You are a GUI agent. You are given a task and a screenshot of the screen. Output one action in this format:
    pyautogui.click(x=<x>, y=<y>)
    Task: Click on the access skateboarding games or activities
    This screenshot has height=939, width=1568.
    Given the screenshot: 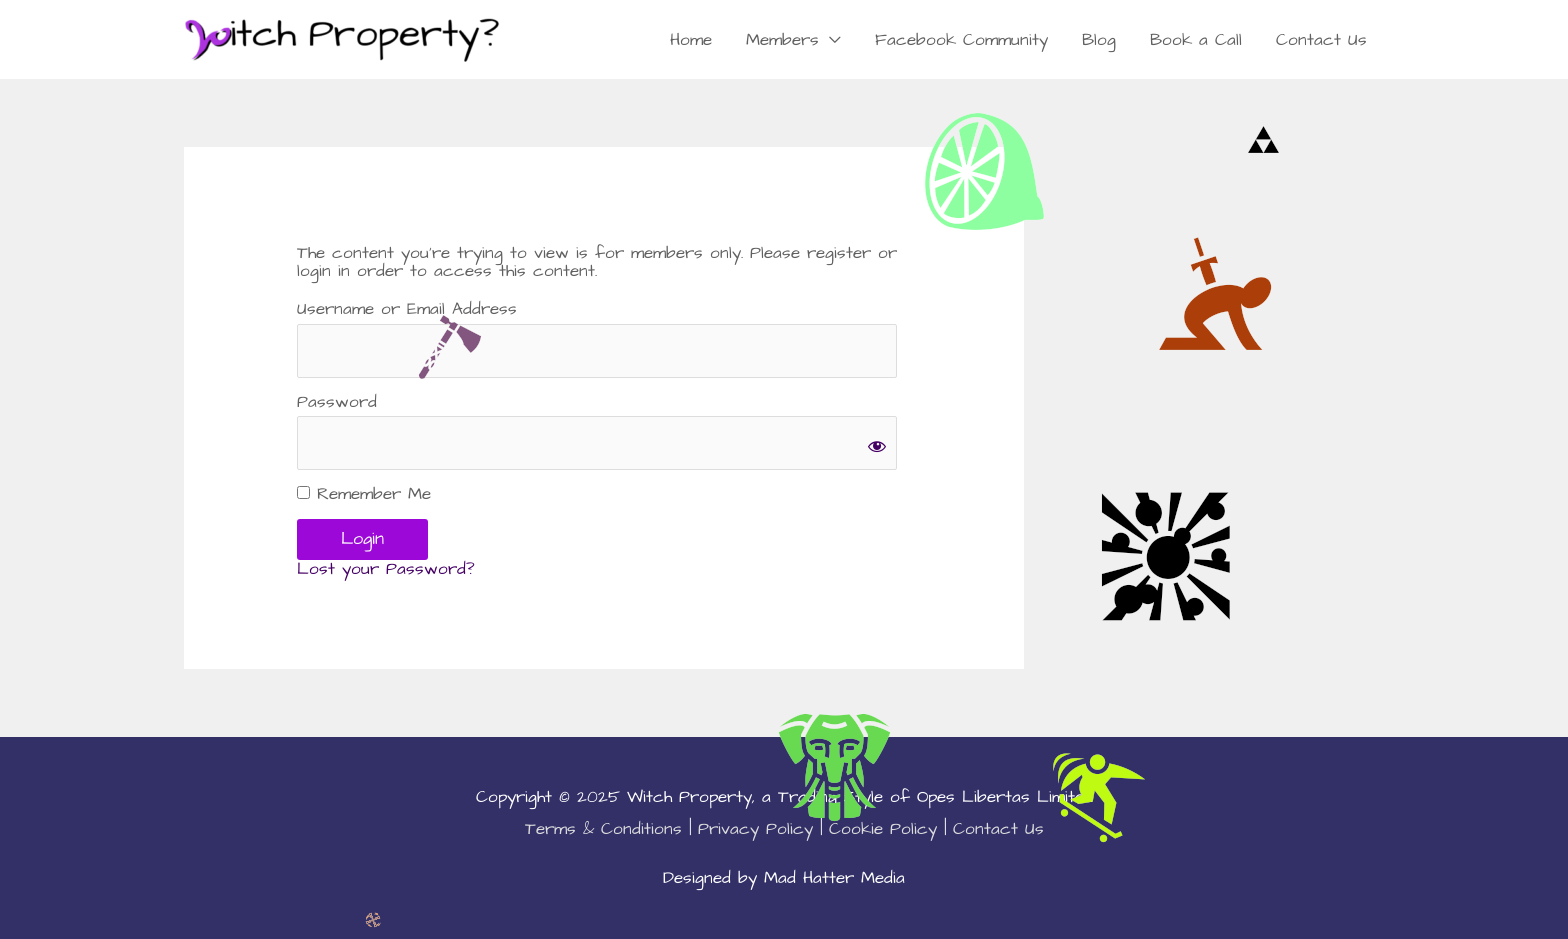 What is the action you would take?
    pyautogui.click(x=1099, y=798)
    